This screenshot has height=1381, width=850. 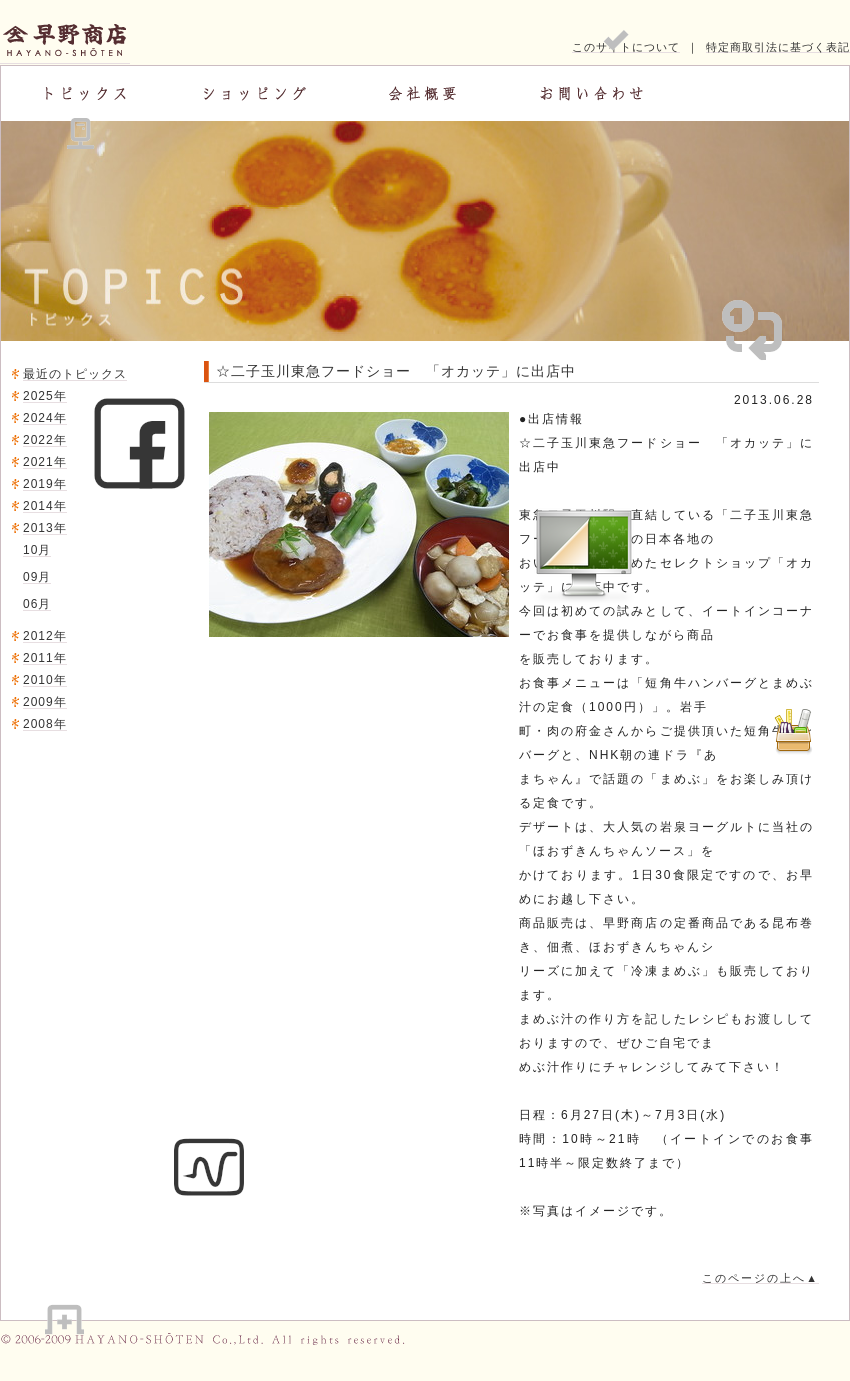 I want to click on access network server settings, so click(x=82, y=133).